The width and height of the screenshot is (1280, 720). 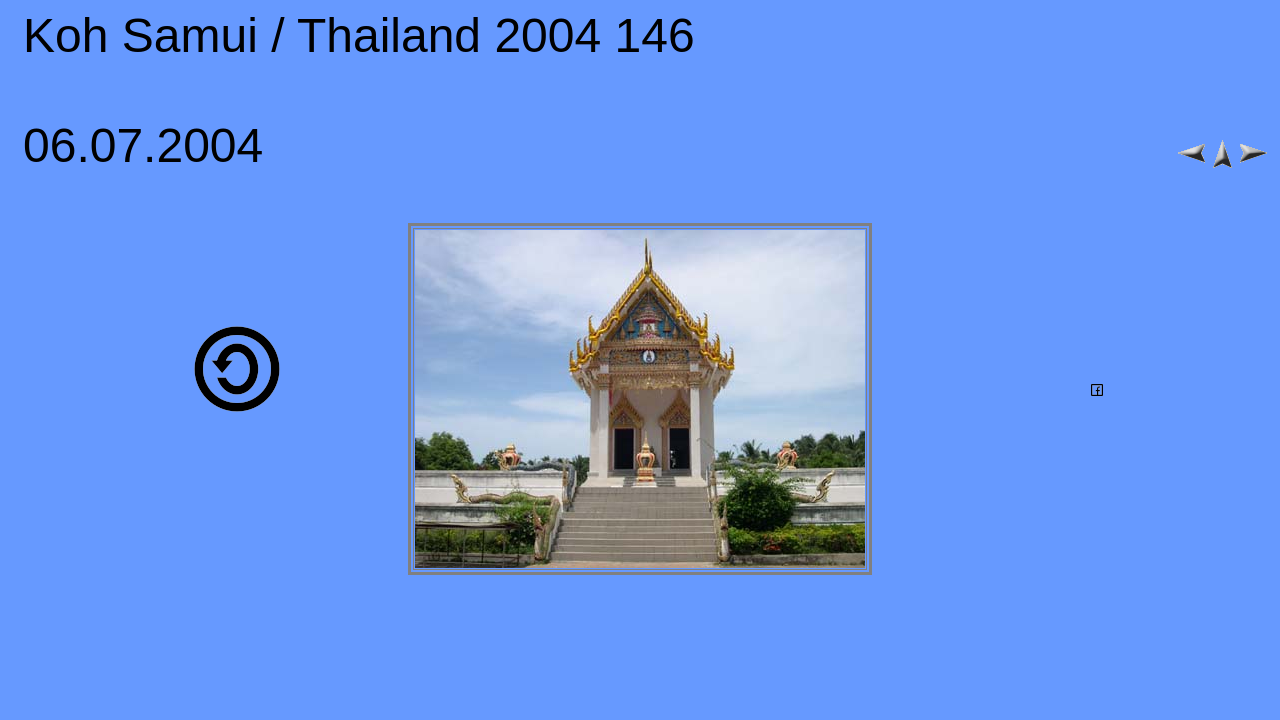 What do you see at coordinates (237, 369) in the screenshot?
I see `creative commons share-alike license indicator` at bounding box center [237, 369].